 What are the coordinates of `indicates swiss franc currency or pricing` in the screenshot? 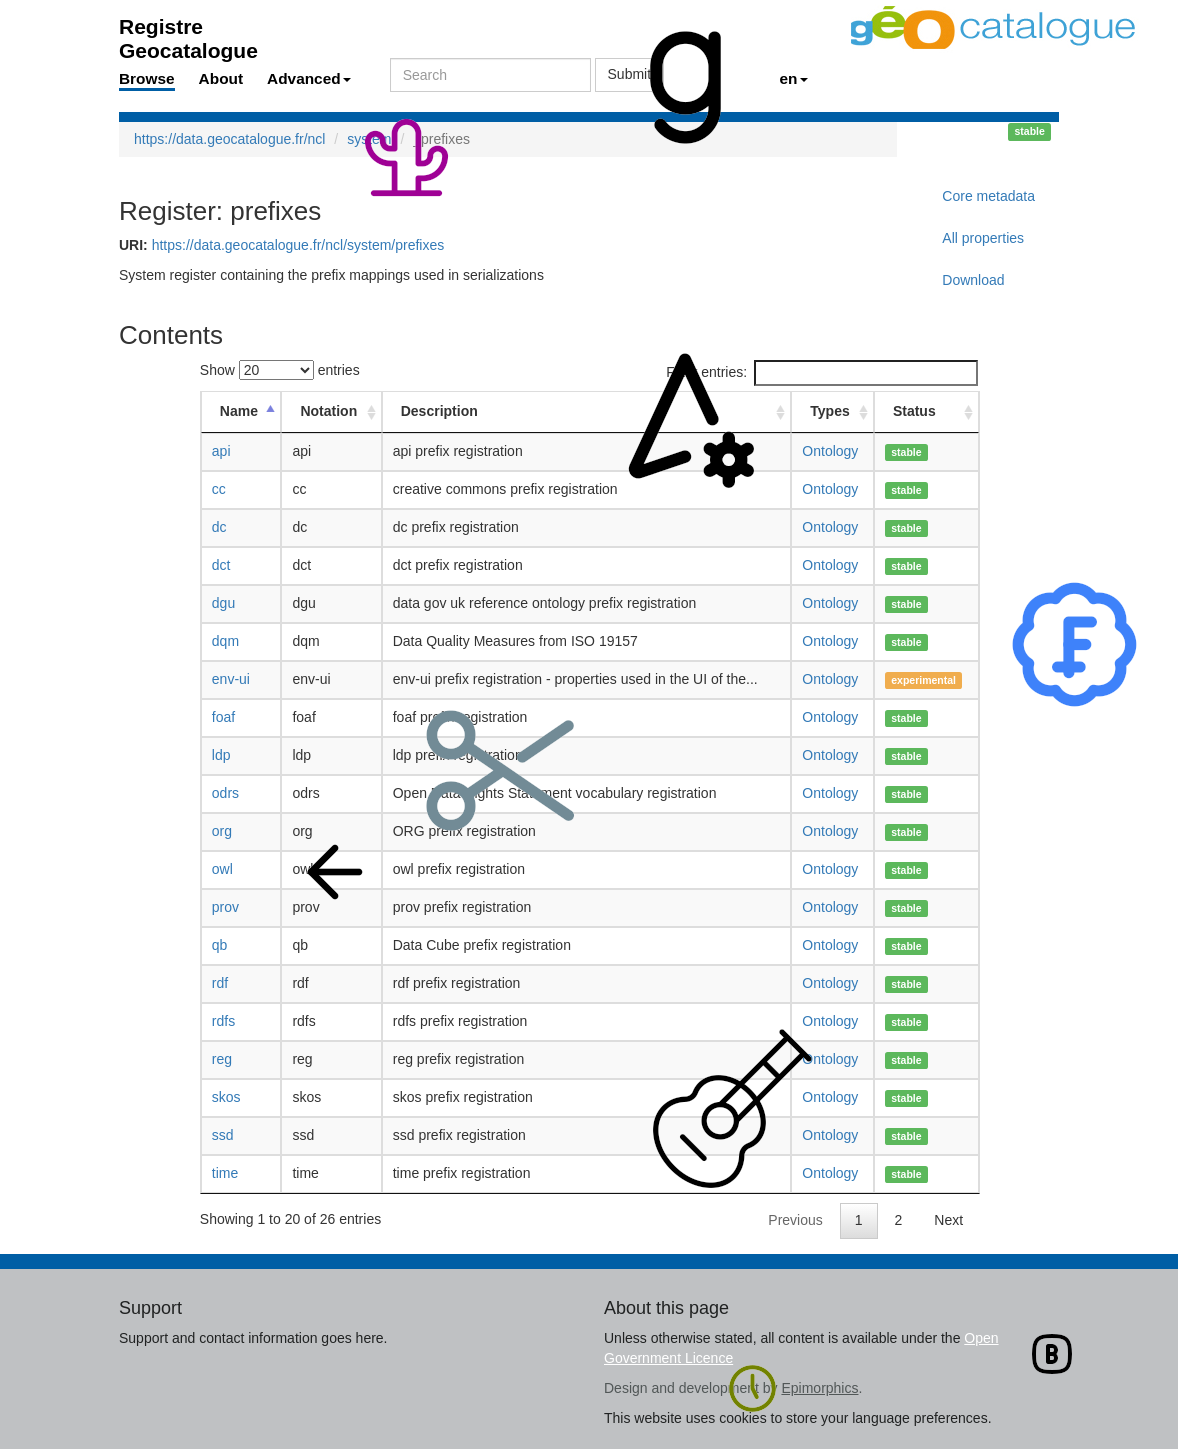 It's located at (1074, 644).